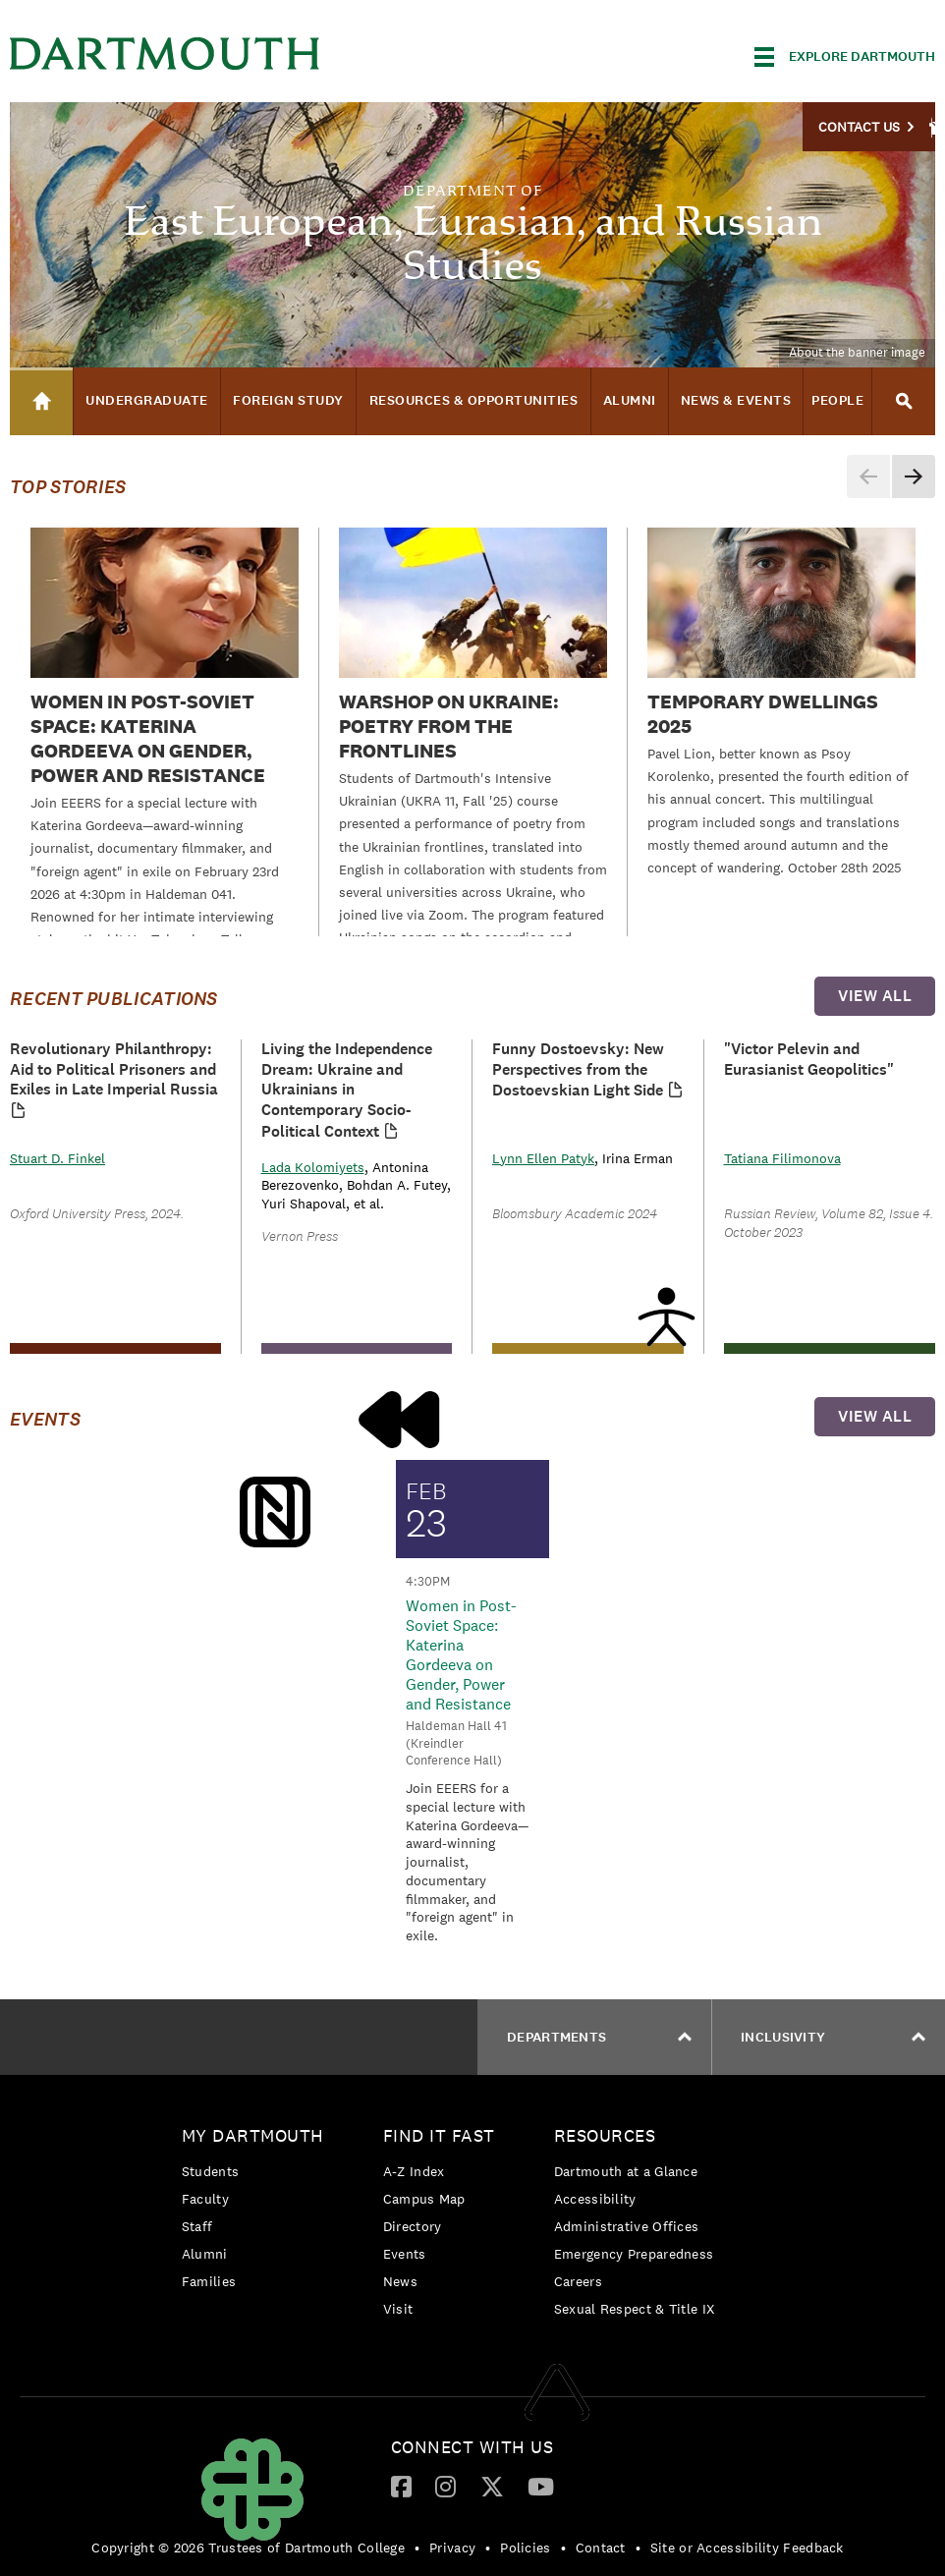  What do you see at coordinates (275, 1512) in the screenshot?
I see `tap to enable NFC for contactless payments` at bounding box center [275, 1512].